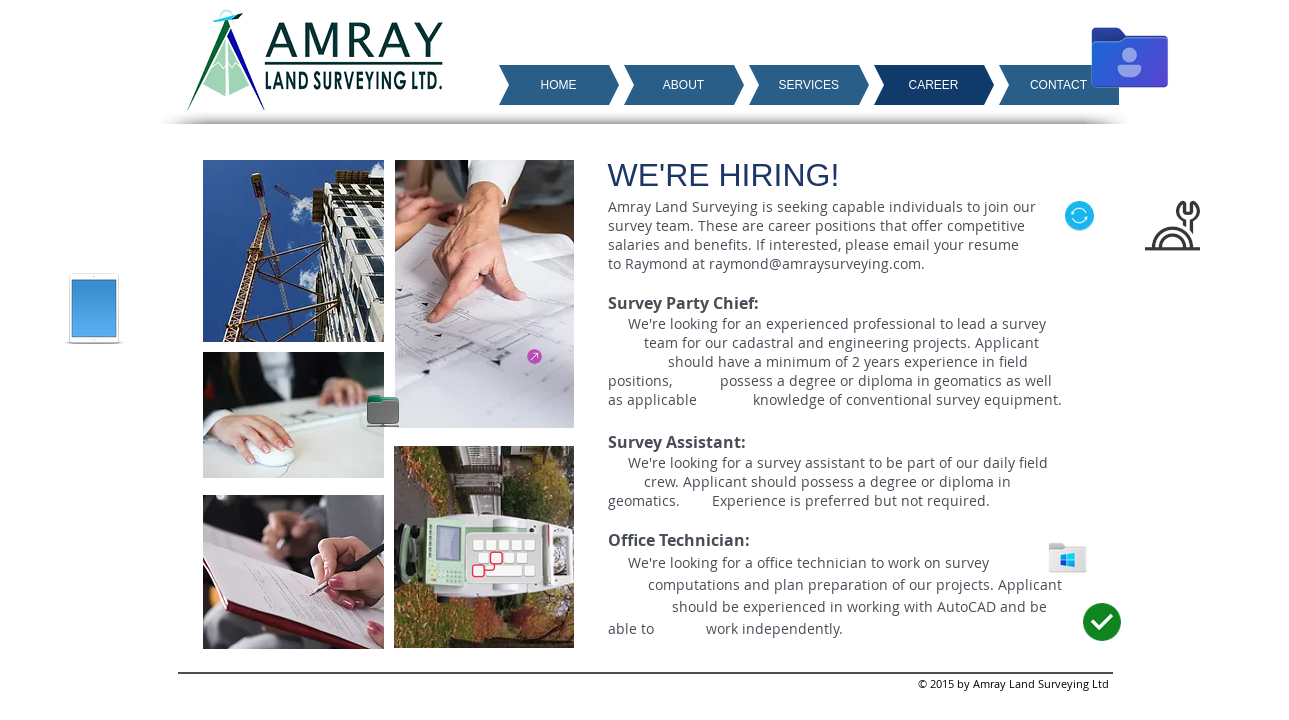 The height and width of the screenshot is (720, 1289). Describe the element at coordinates (383, 411) in the screenshot. I see `access a remote or network folder` at that location.